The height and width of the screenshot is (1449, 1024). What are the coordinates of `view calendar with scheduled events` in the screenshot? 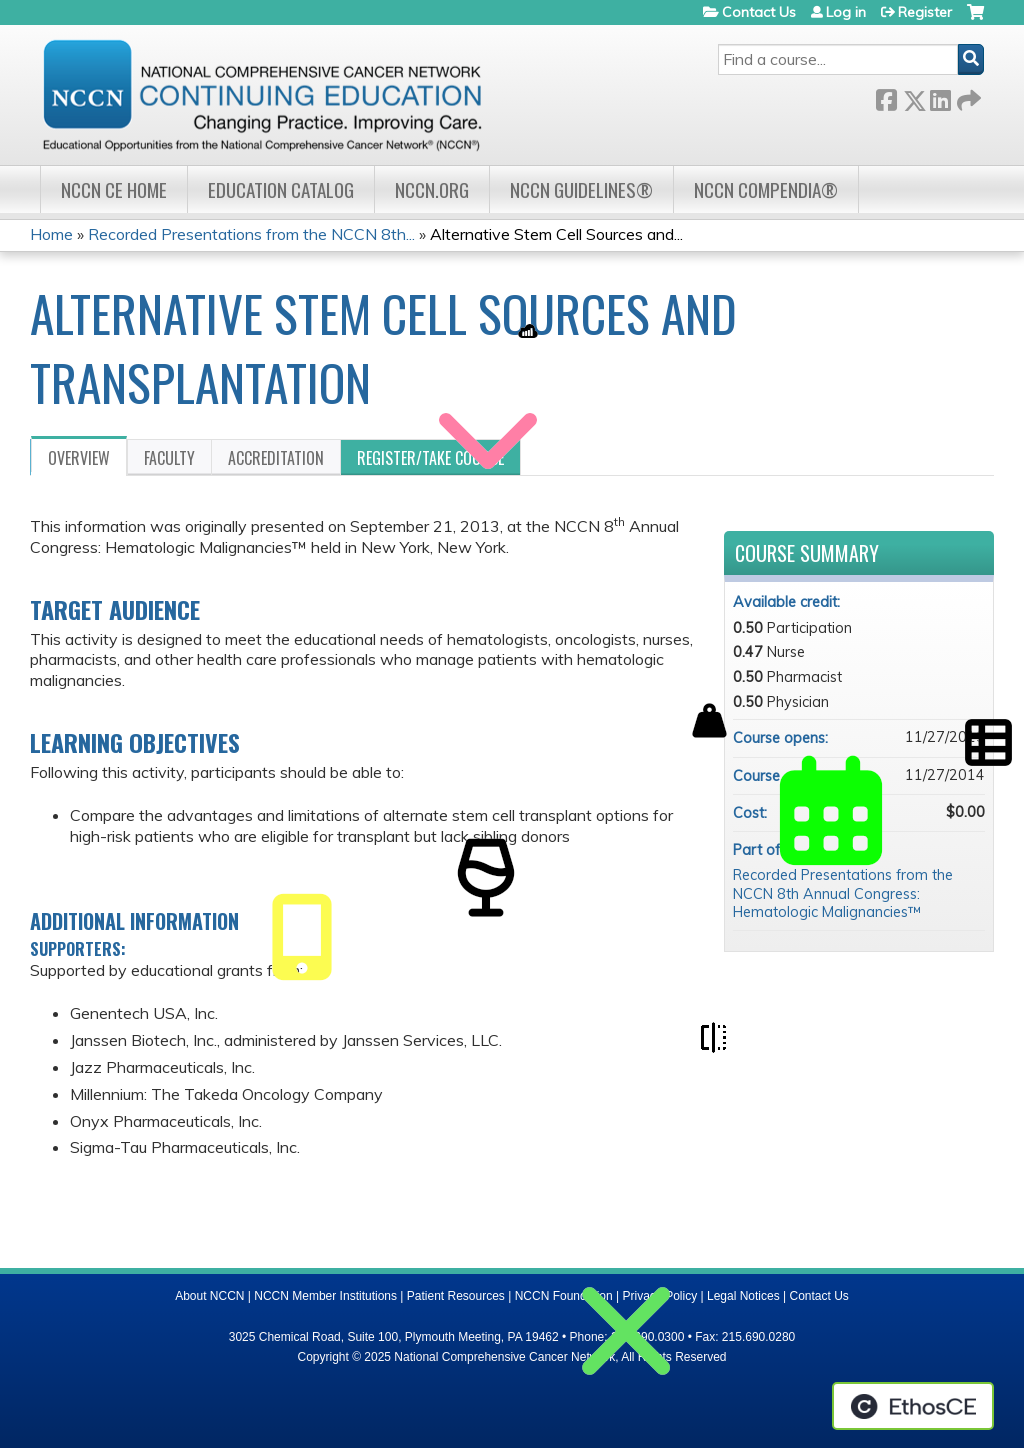 It's located at (831, 814).